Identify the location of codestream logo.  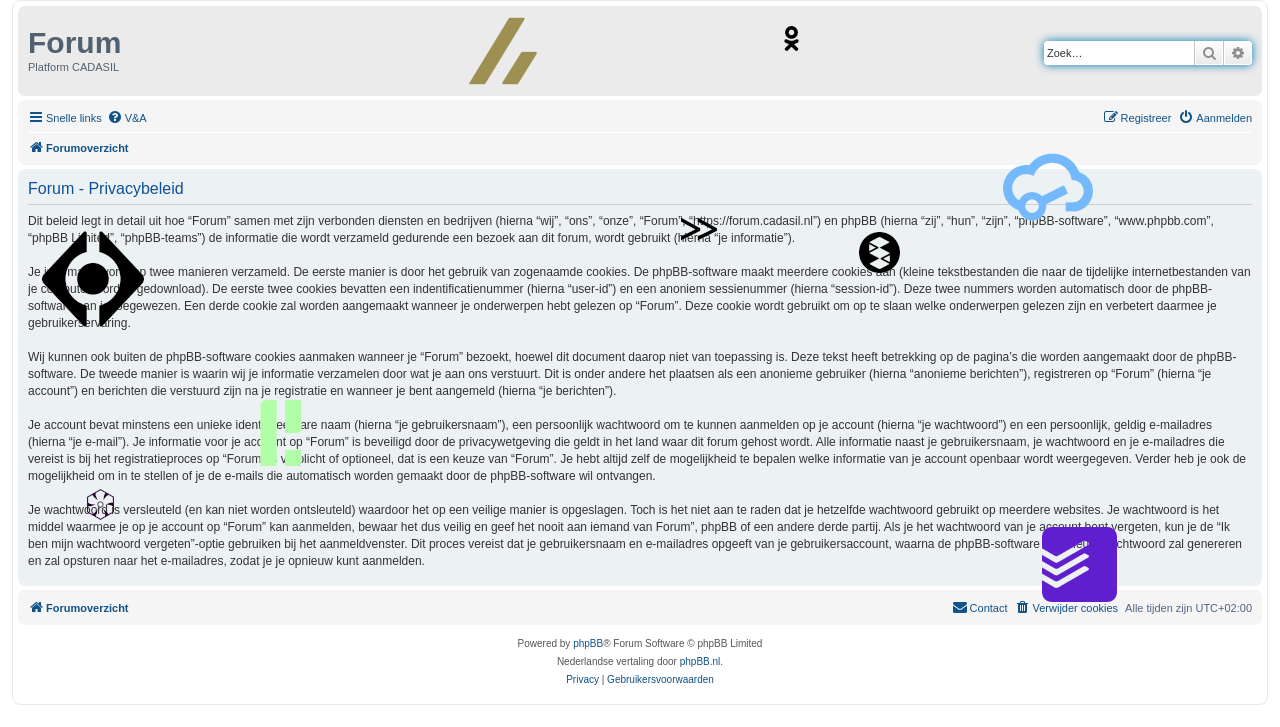
(93, 279).